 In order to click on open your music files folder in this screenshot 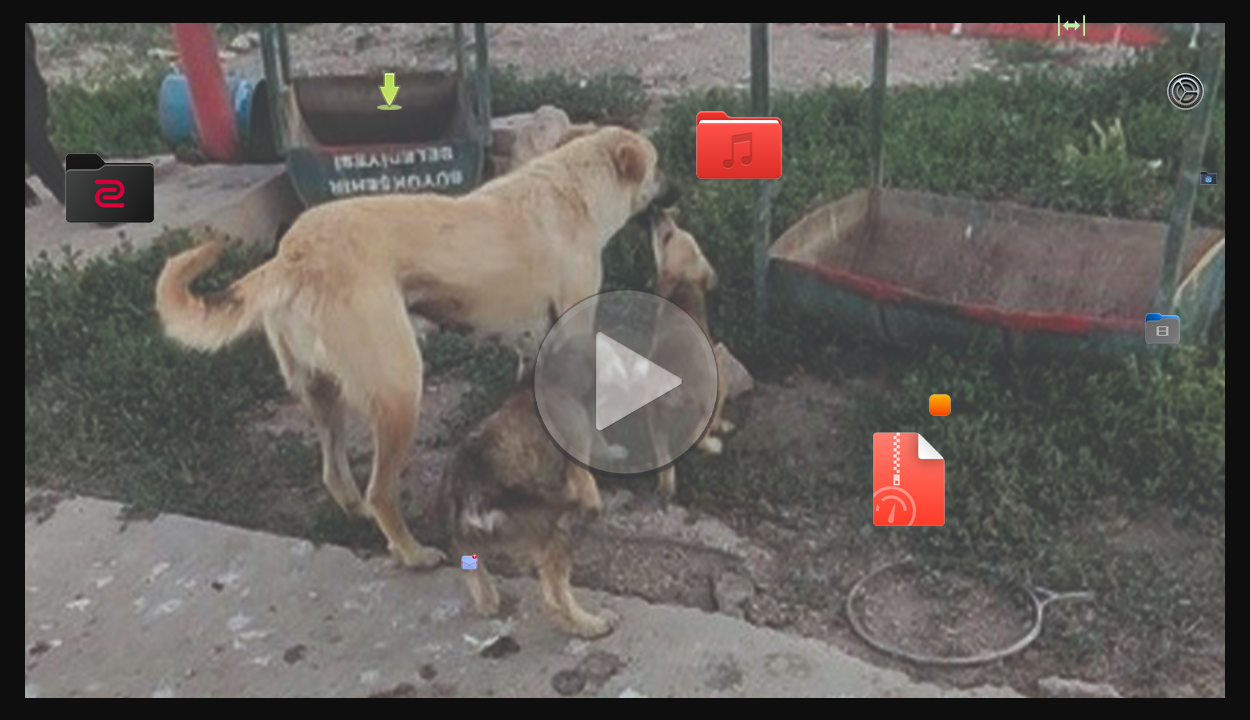, I will do `click(739, 145)`.